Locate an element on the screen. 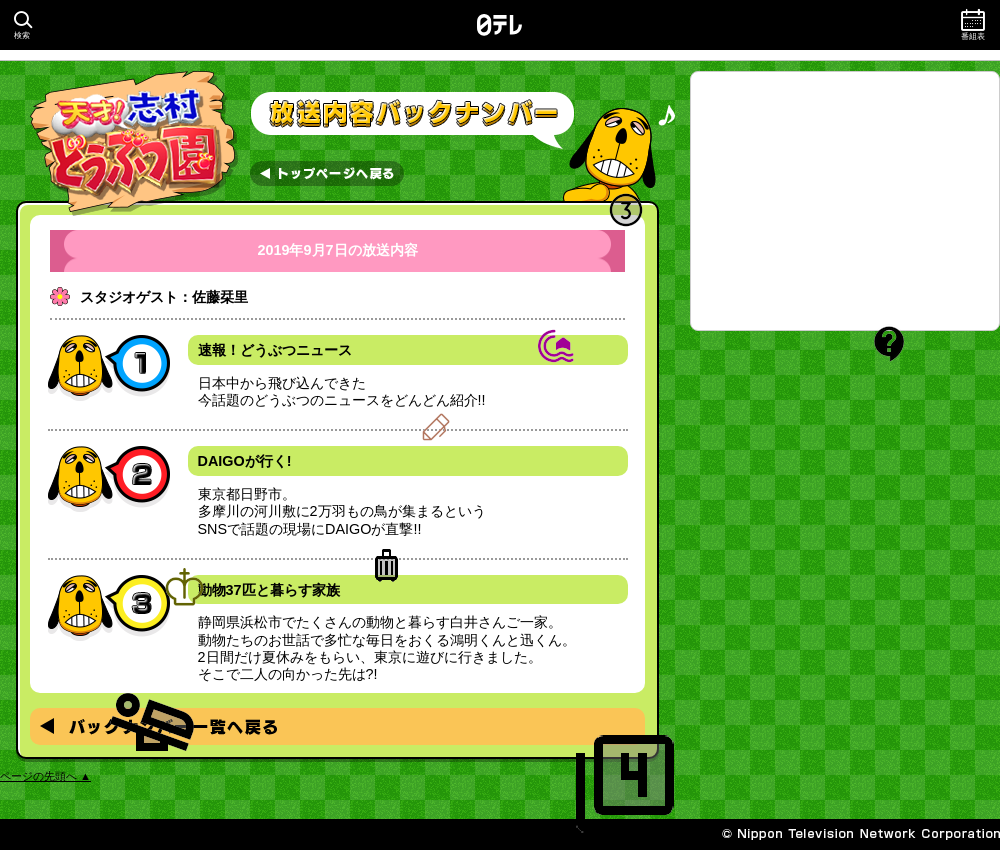  select 4 images or items is located at coordinates (625, 784).